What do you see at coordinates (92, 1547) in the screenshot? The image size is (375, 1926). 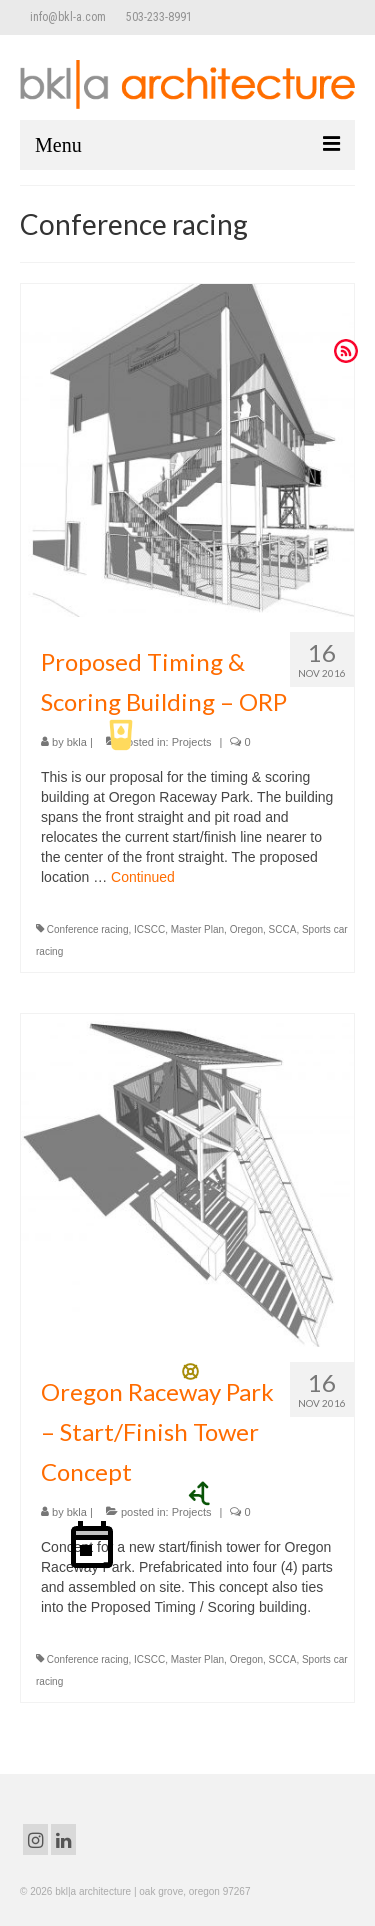 I see `view today's date or events` at bounding box center [92, 1547].